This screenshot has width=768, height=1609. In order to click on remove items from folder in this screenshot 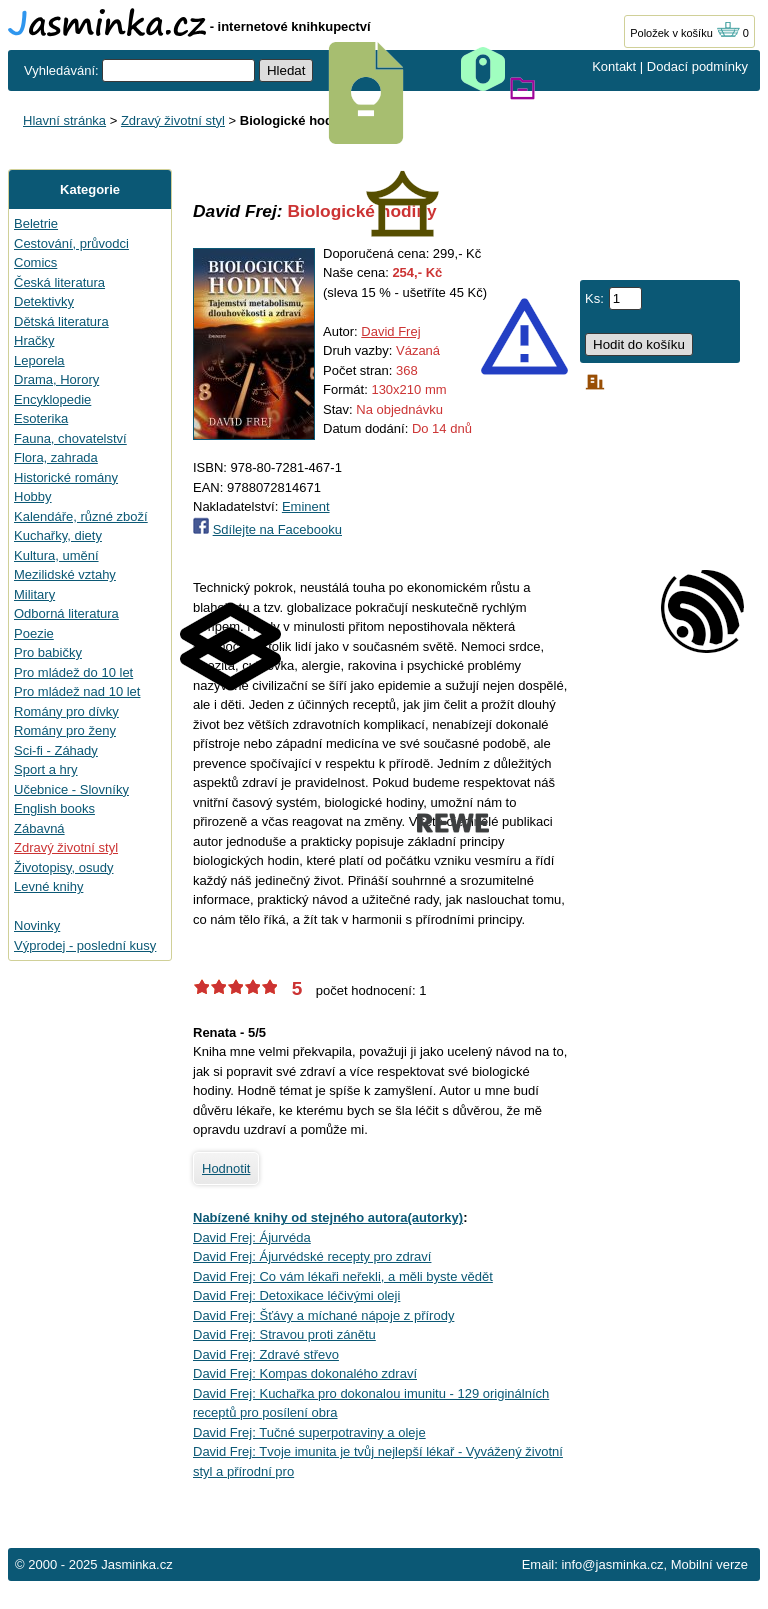, I will do `click(522, 88)`.